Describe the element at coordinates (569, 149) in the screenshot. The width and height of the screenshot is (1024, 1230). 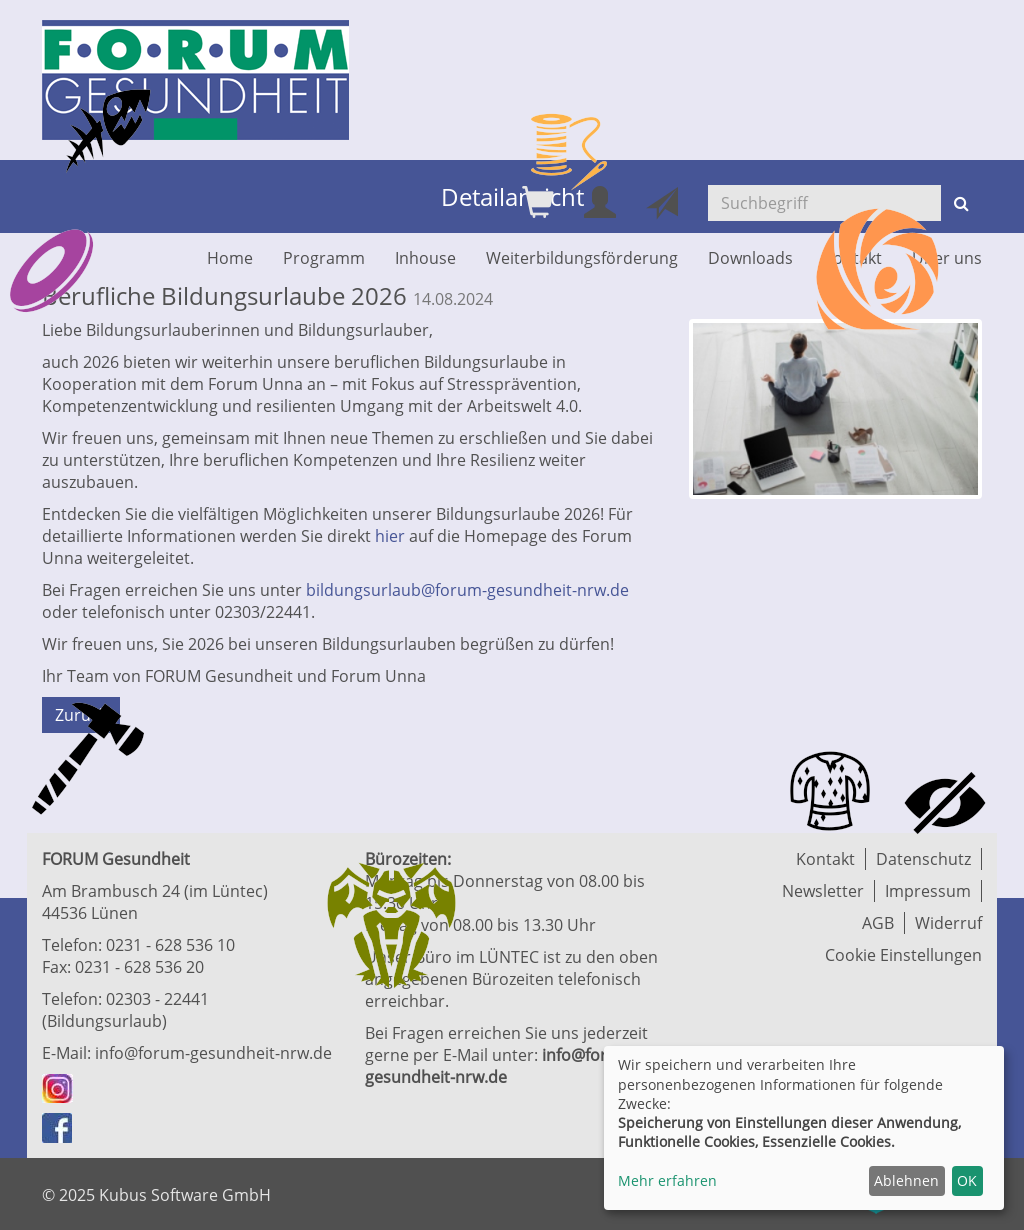
I see `access sewing or crafting tools` at that location.